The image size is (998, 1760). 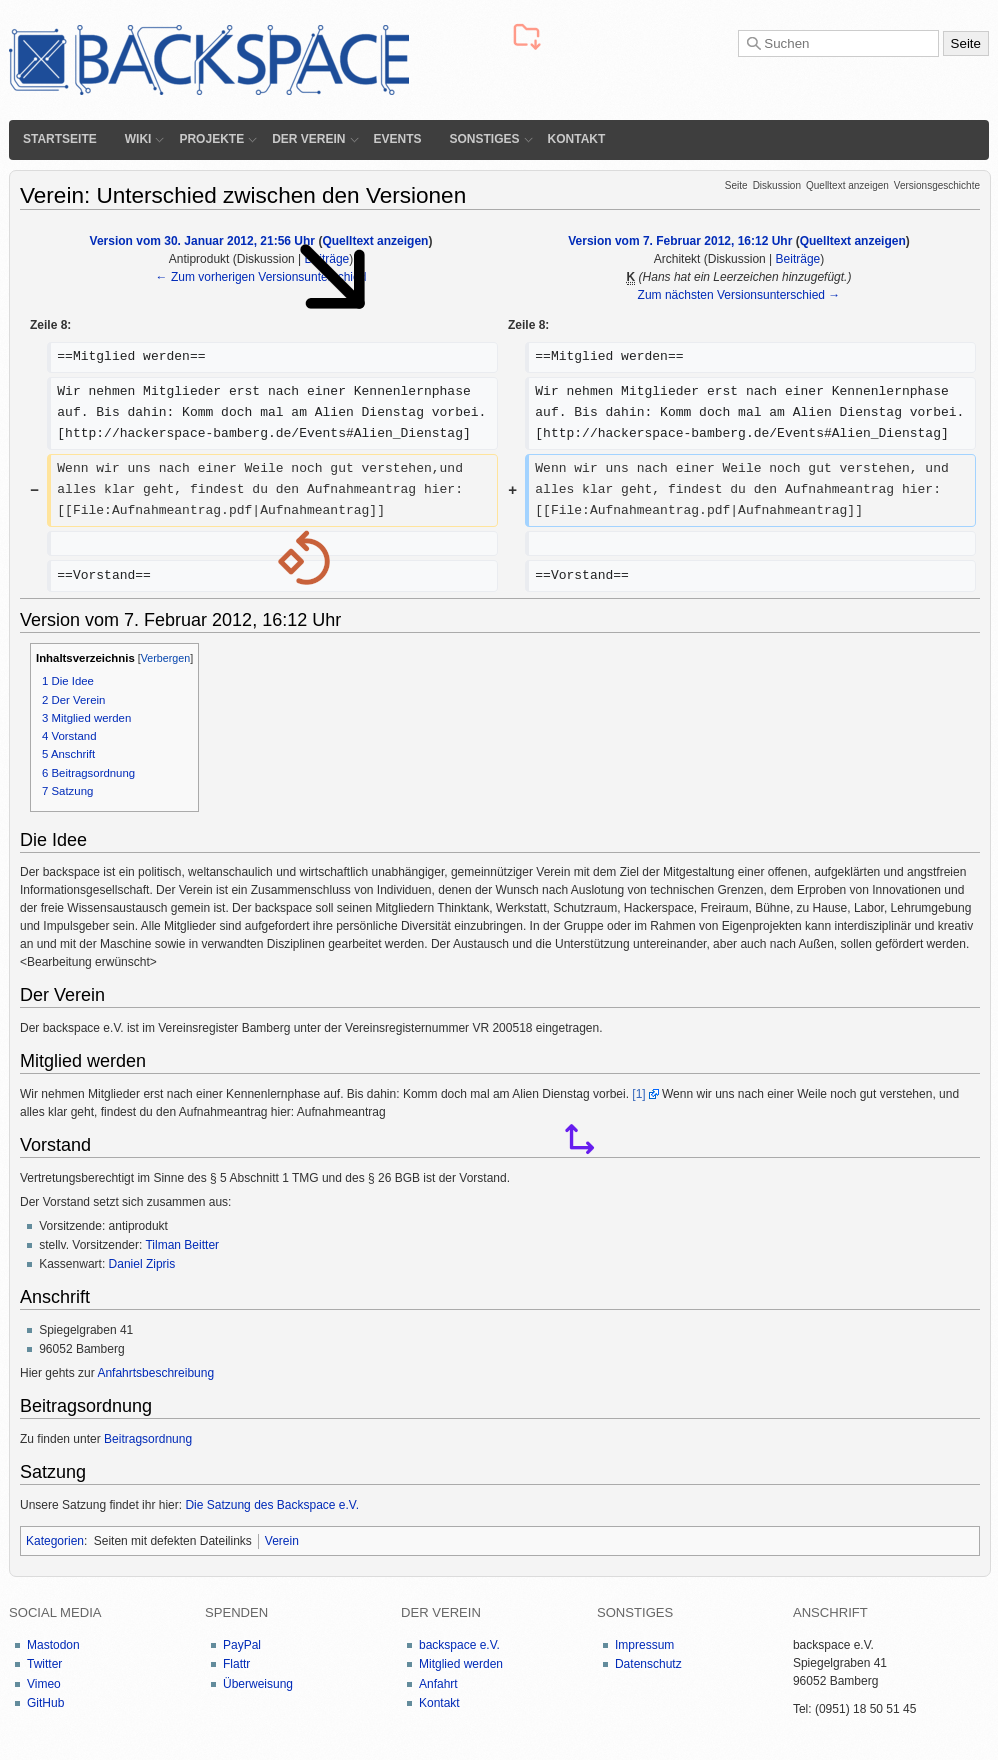 What do you see at coordinates (526, 35) in the screenshot?
I see `download folder contents` at bounding box center [526, 35].